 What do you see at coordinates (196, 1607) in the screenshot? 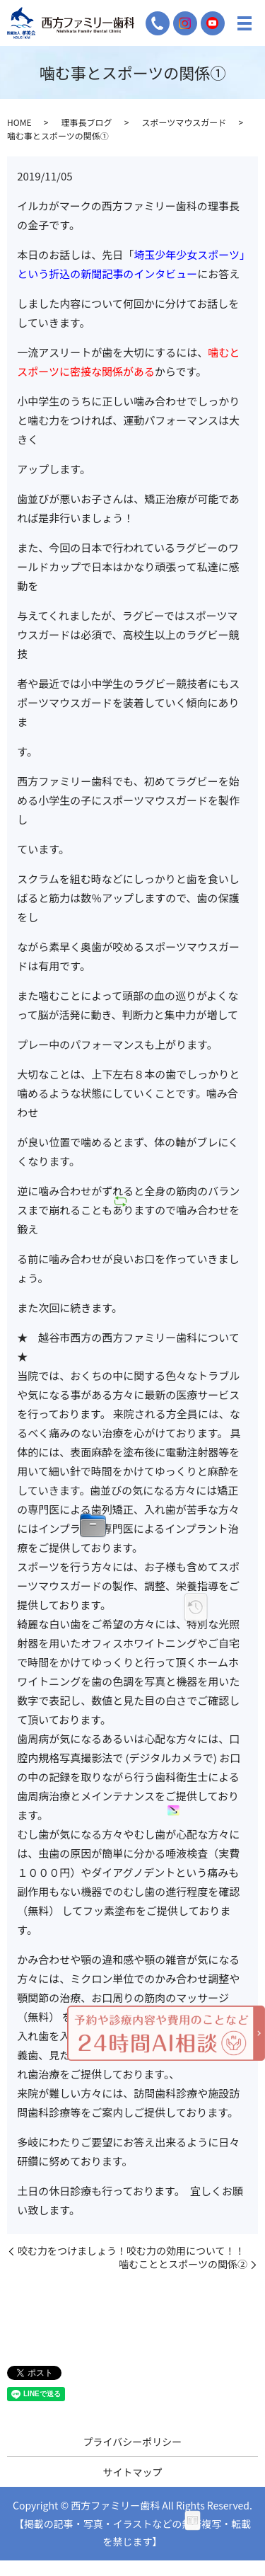
I see `a file backup or version history document` at bounding box center [196, 1607].